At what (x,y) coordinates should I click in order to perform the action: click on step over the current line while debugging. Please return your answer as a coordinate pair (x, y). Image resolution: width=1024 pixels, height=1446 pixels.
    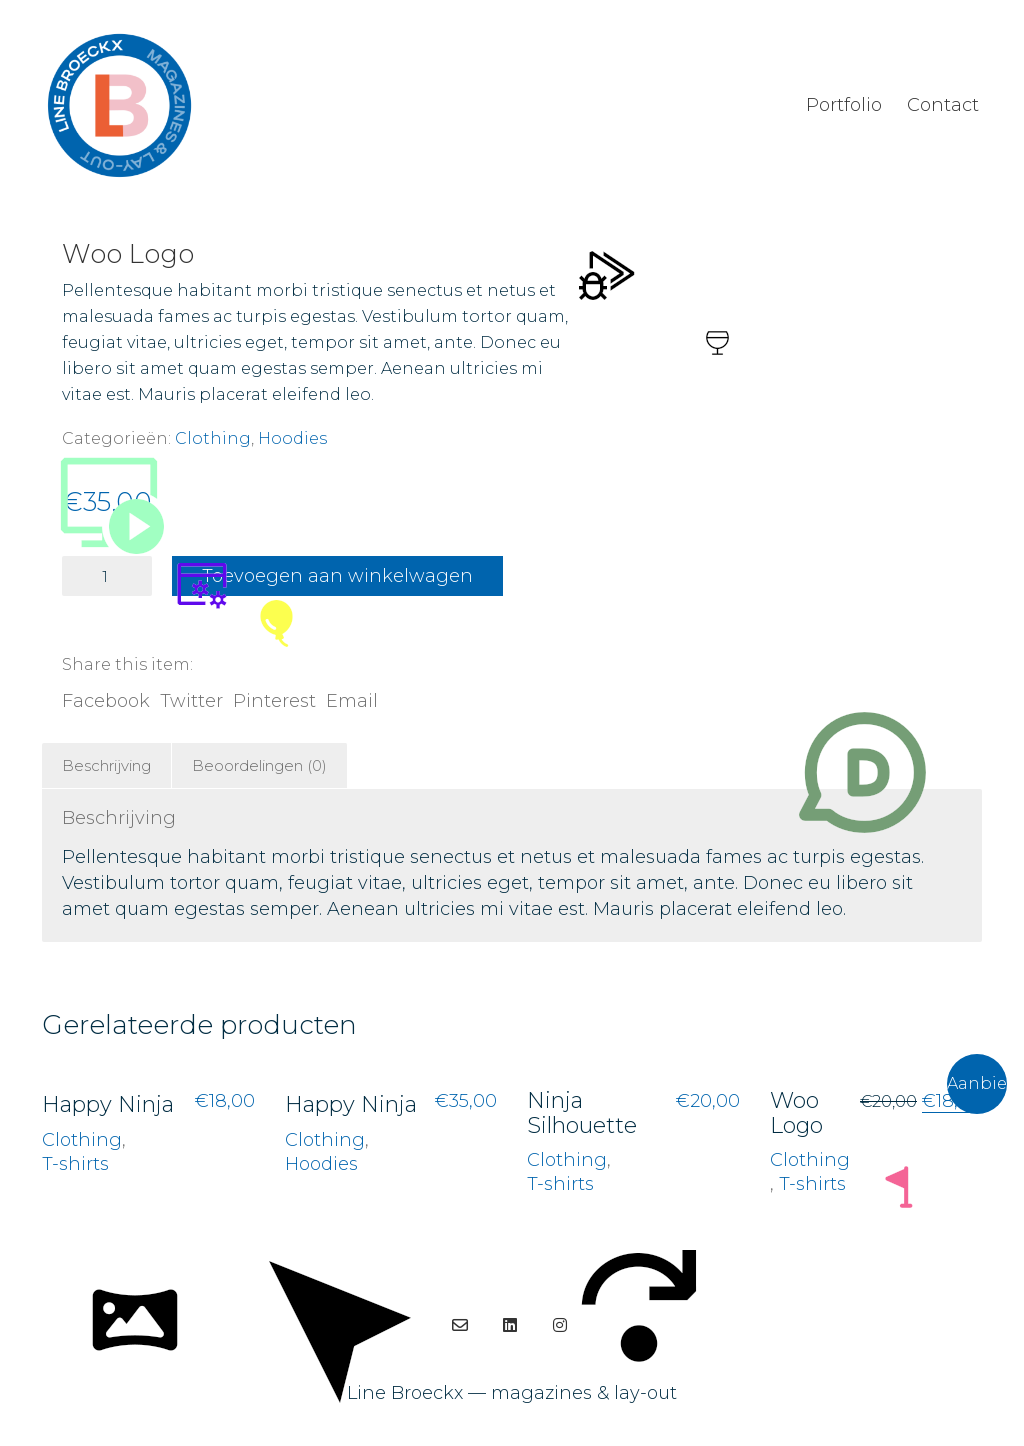
    Looking at the image, I should click on (639, 1307).